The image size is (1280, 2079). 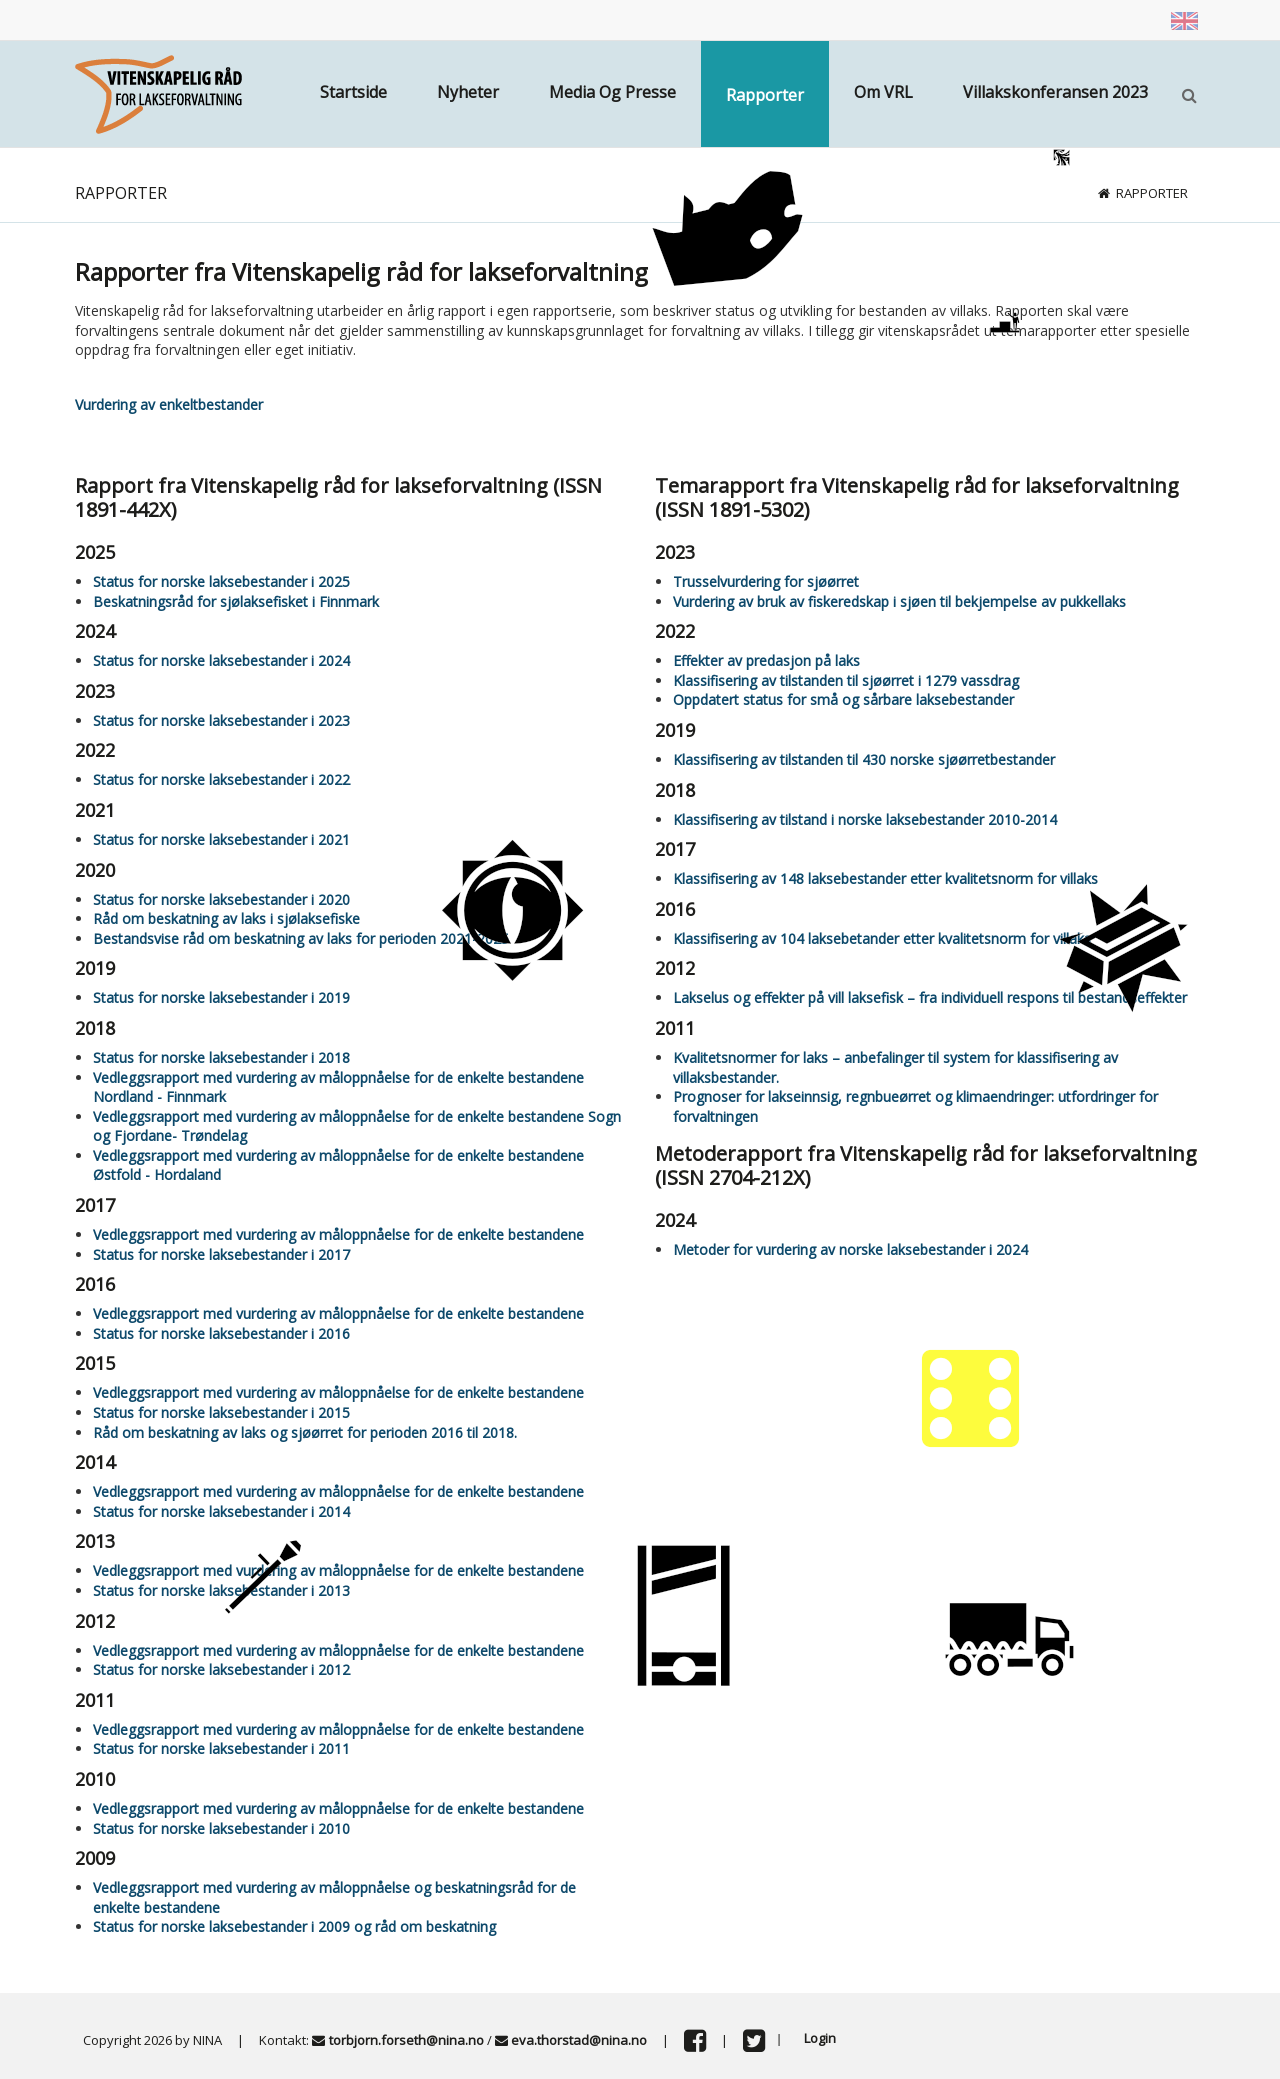 What do you see at coordinates (263, 1577) in the screenshot?
I see `select anti-tank weapon` at bounding box center [263, 1577].